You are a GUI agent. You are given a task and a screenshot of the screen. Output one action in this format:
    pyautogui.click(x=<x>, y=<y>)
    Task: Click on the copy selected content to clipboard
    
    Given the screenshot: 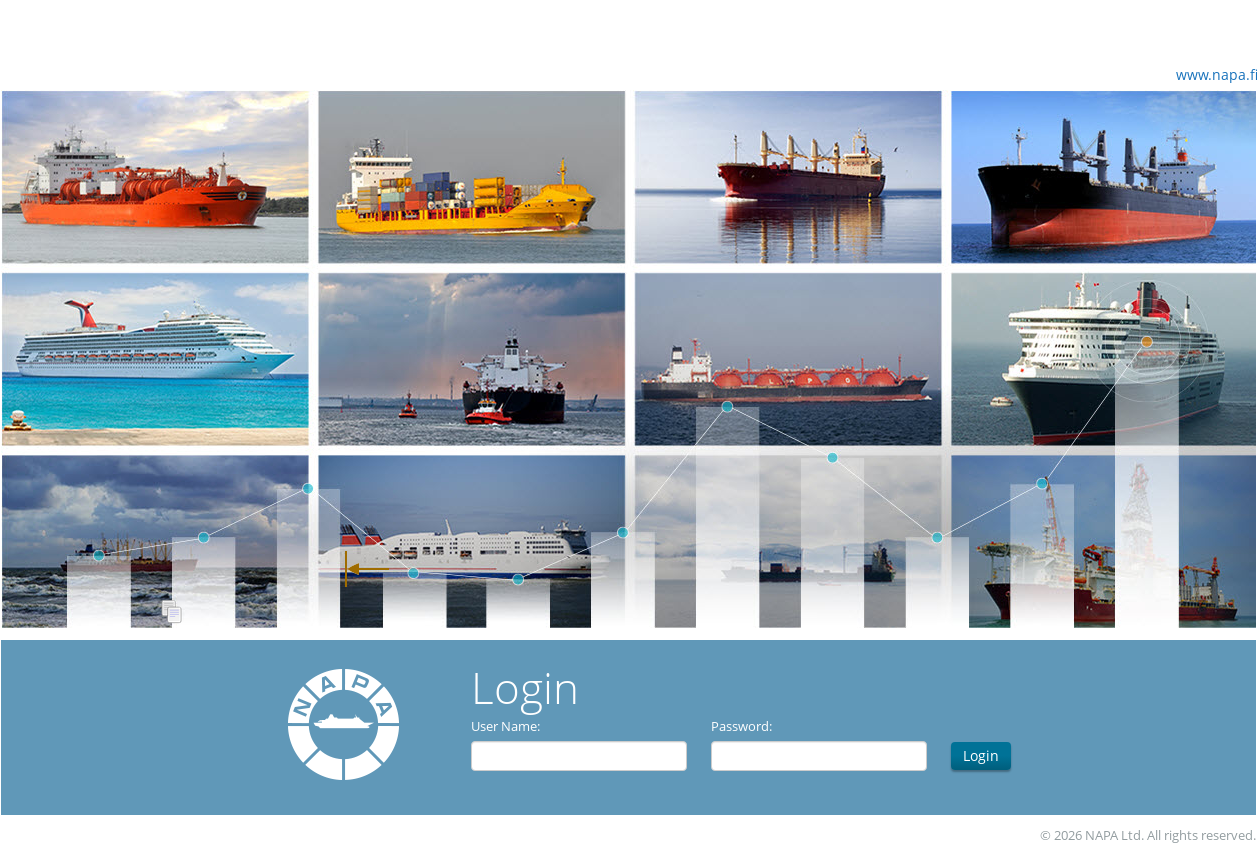 What is the action you would take?
    pyautogui.click(x=171, y=611)
    